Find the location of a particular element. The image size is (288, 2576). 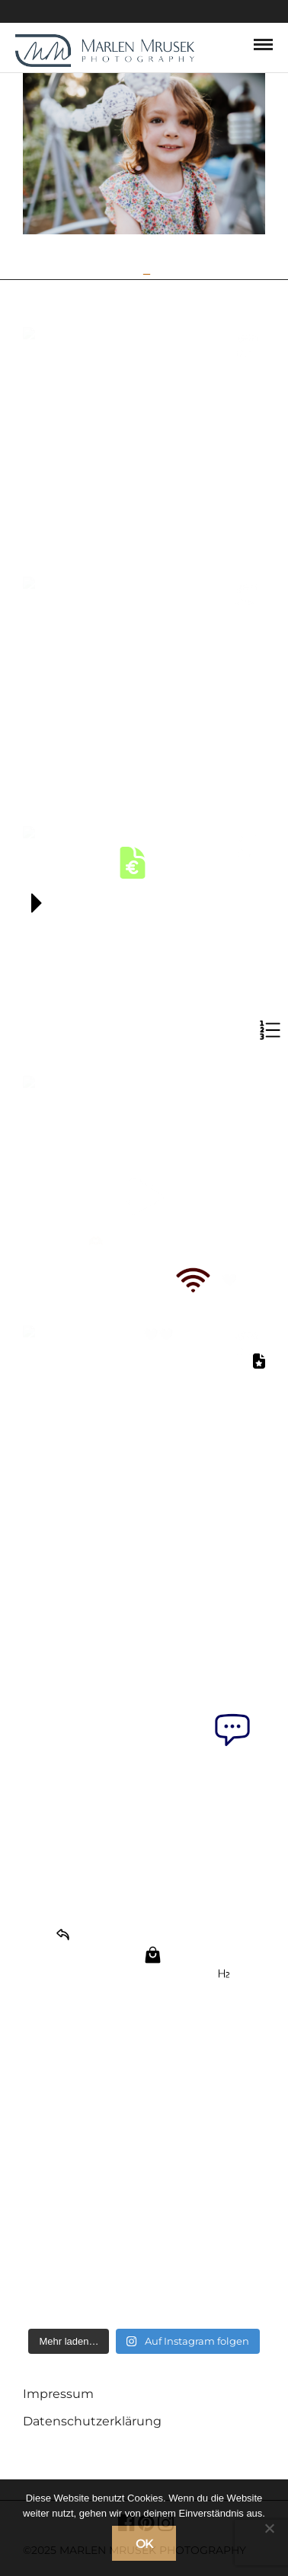

format text as a numbered list is located at coordinates (270, 1030).